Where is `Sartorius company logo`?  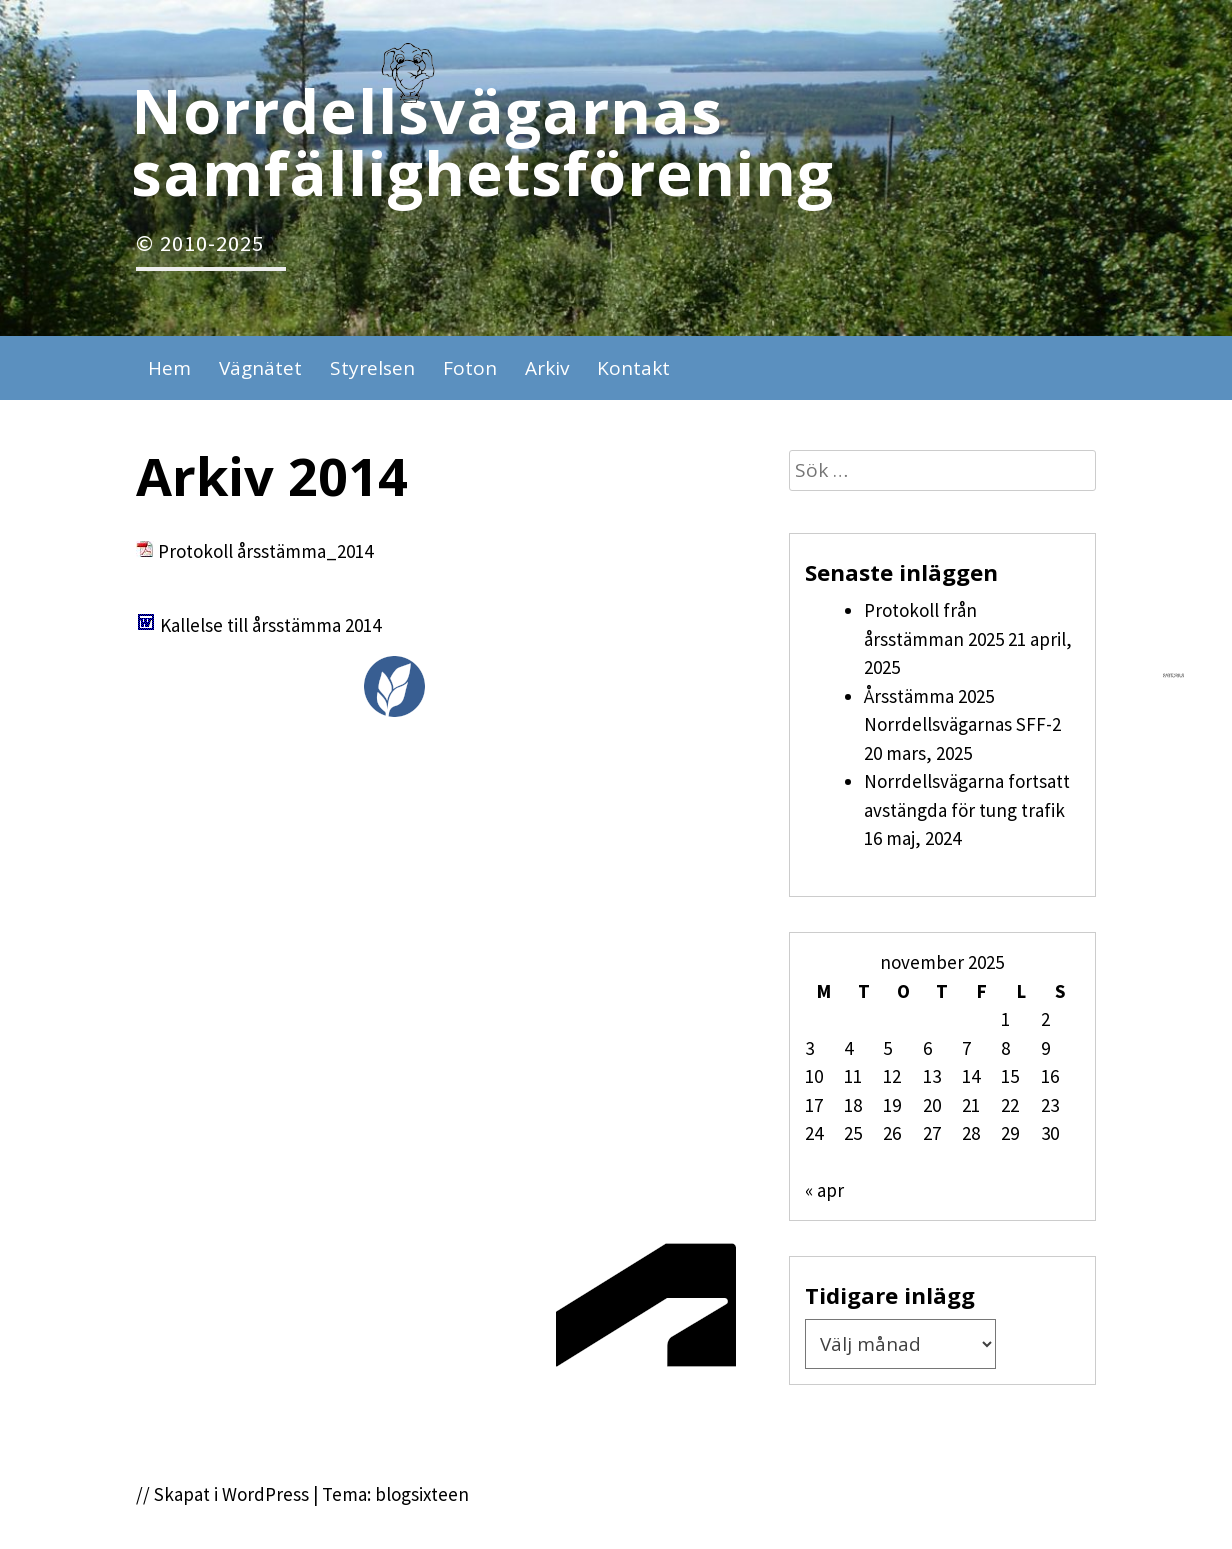 Sartorius company logo is located at coordinates (1173, 675).